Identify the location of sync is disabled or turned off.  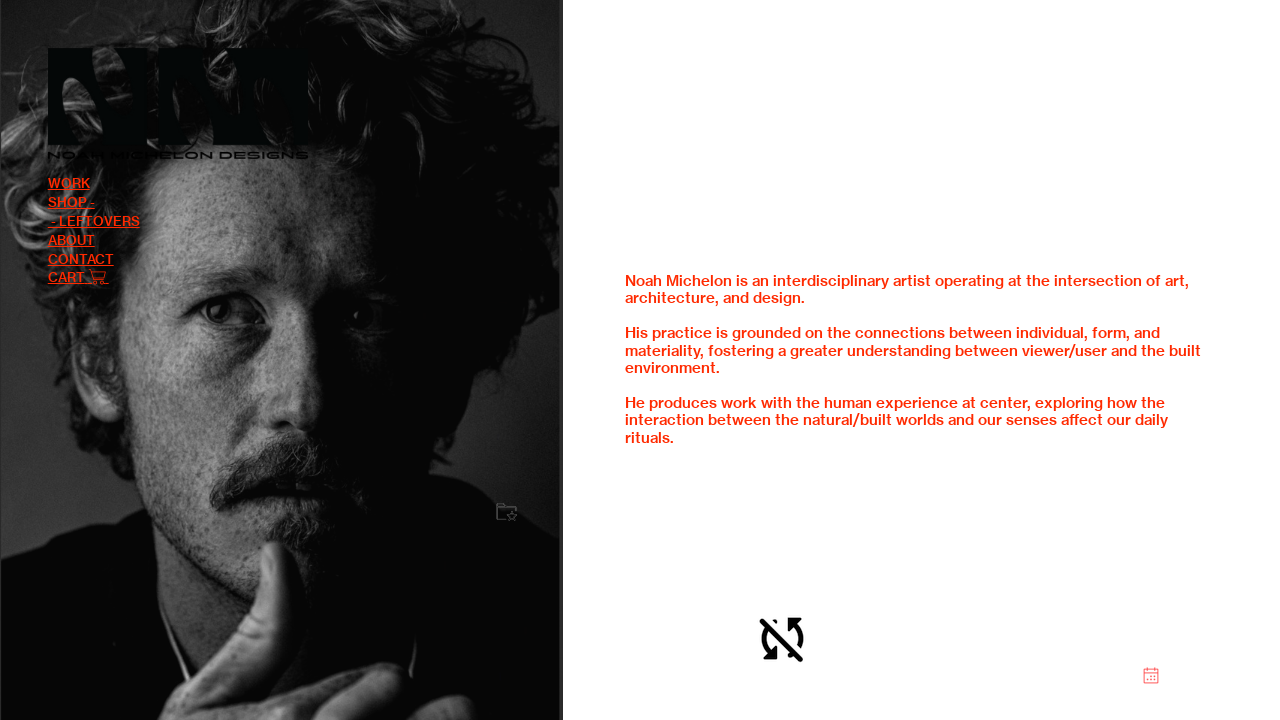
(782, 638).